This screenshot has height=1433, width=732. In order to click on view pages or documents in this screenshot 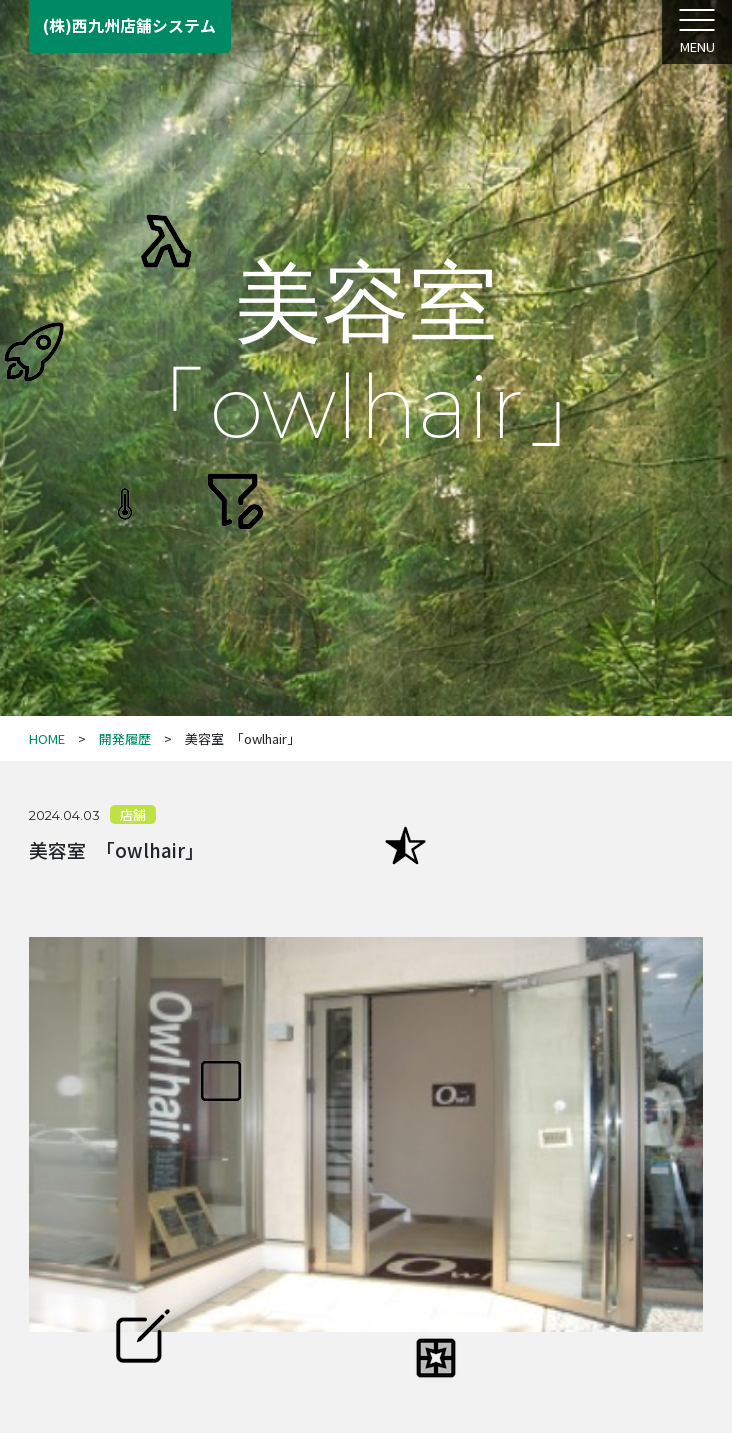, I will do `click(436, 1358)`.